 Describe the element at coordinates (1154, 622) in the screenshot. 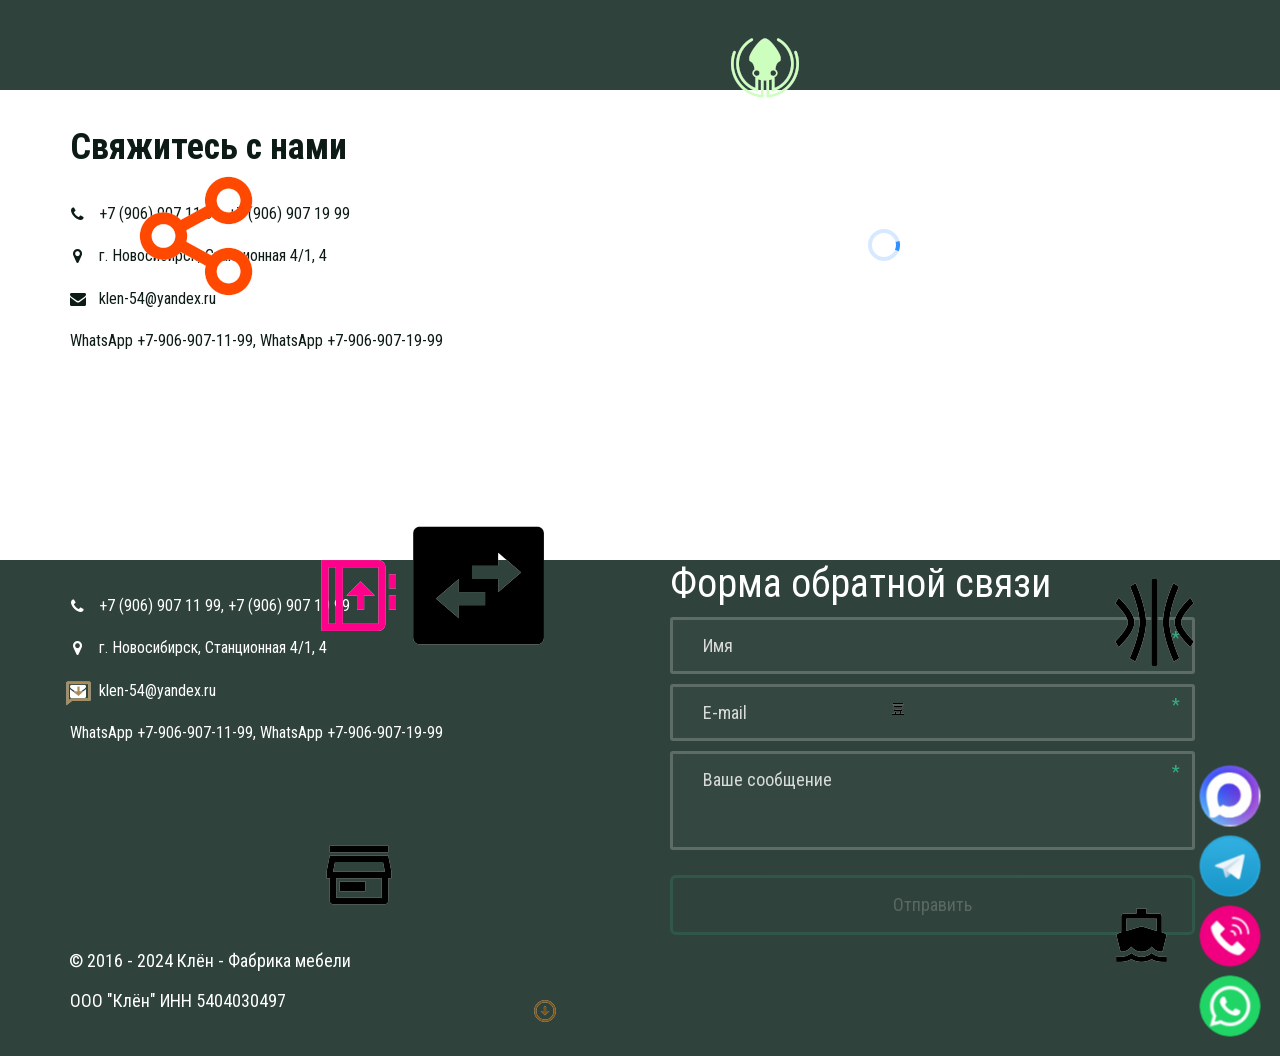

I see `talos logo` at that location.